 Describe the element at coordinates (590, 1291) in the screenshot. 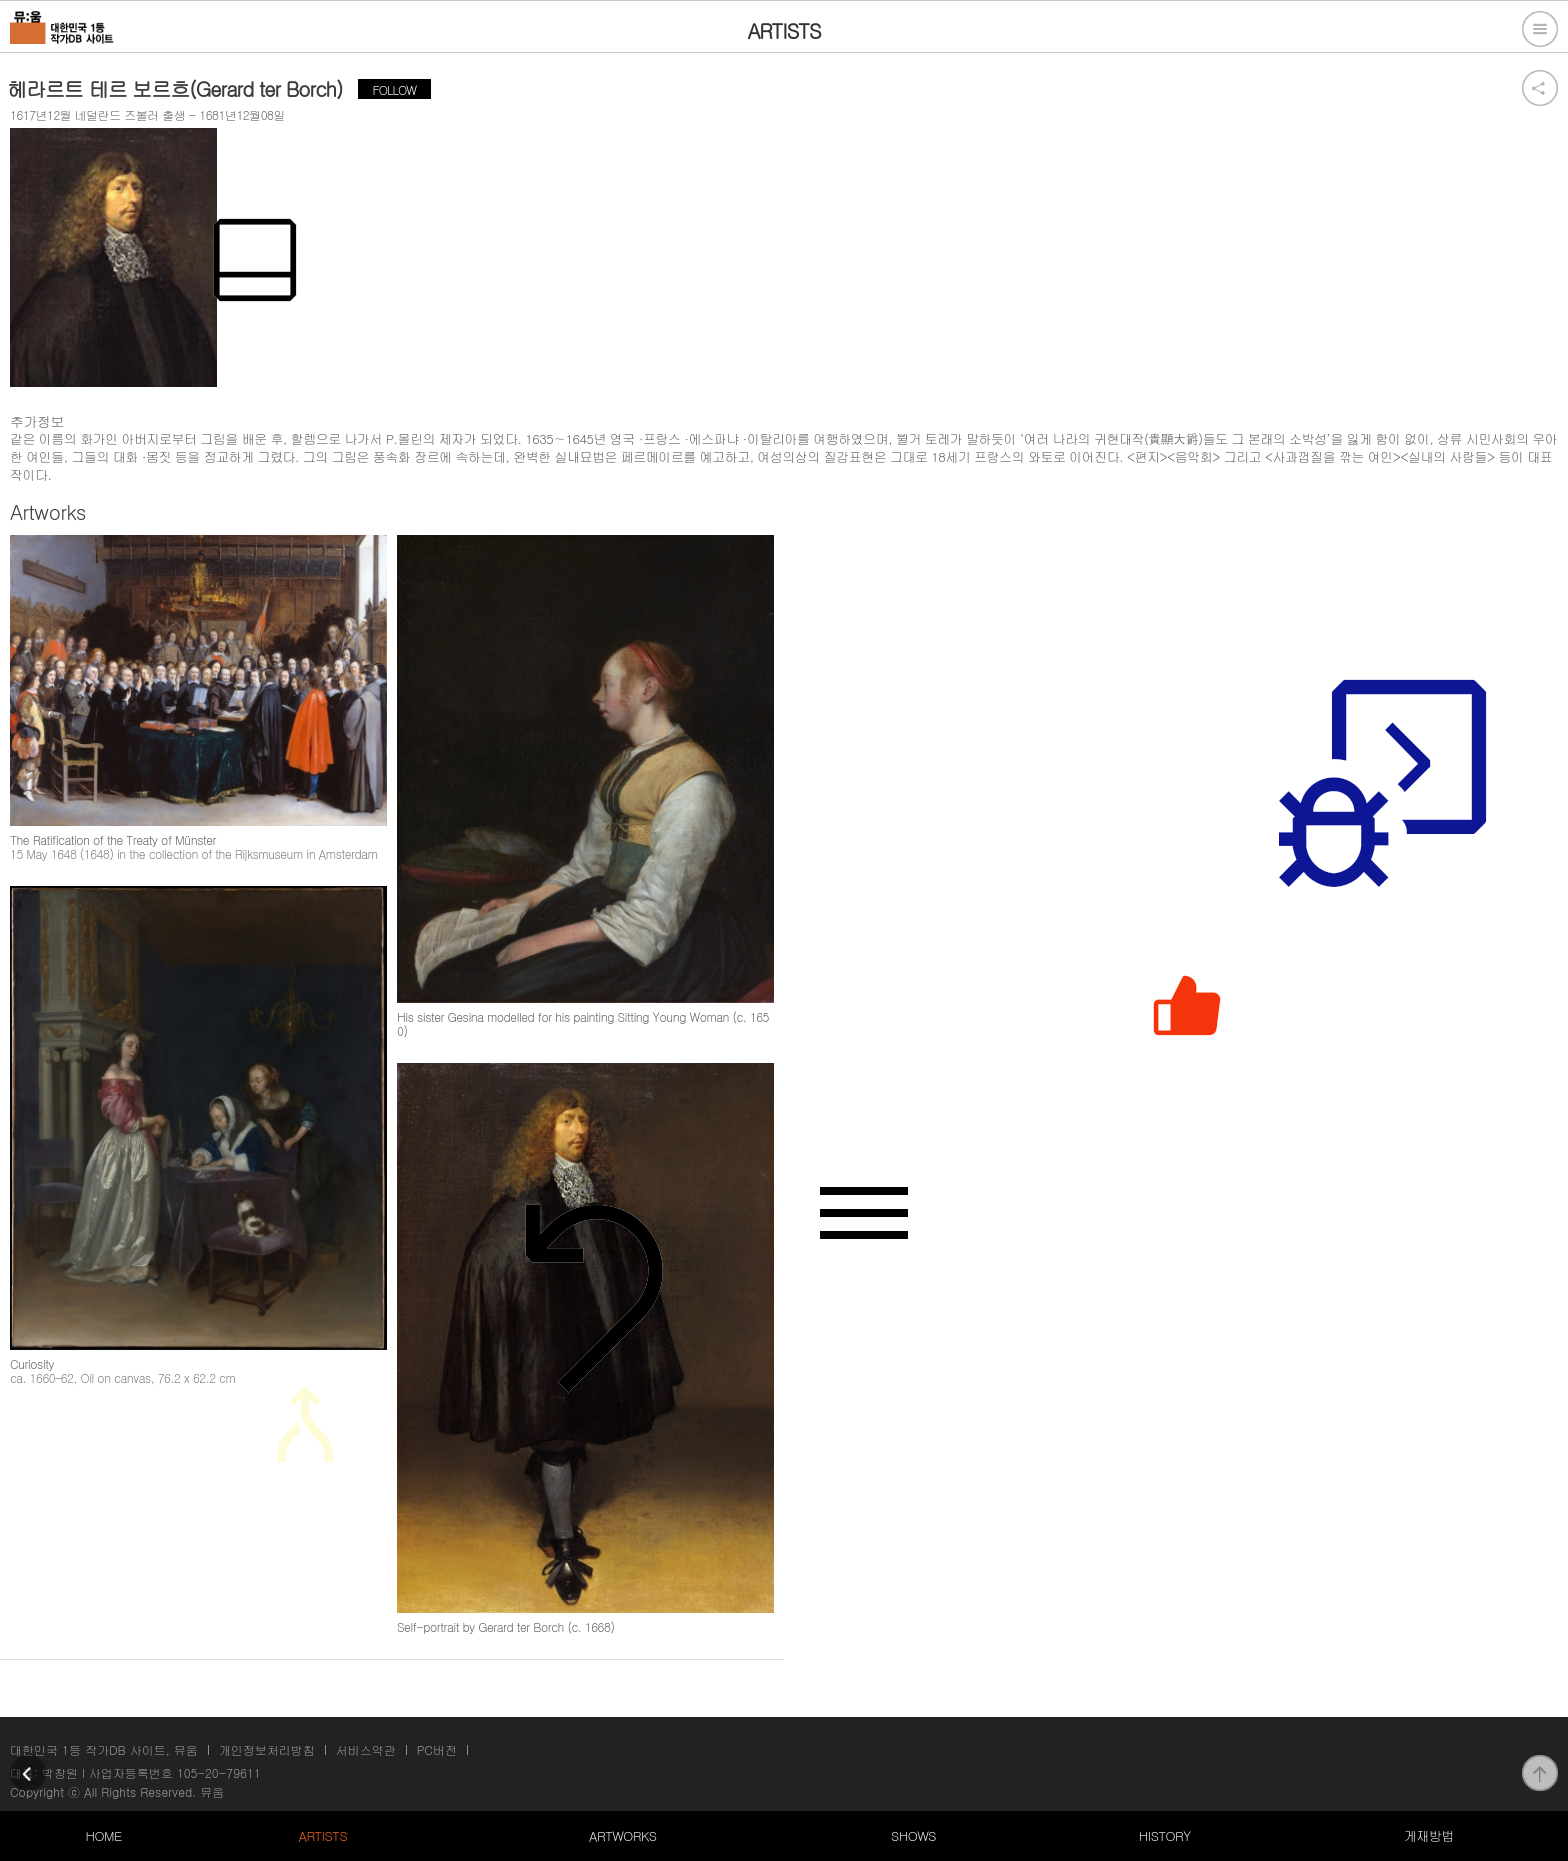

I see `discard changes and revert to previous state` at that location.